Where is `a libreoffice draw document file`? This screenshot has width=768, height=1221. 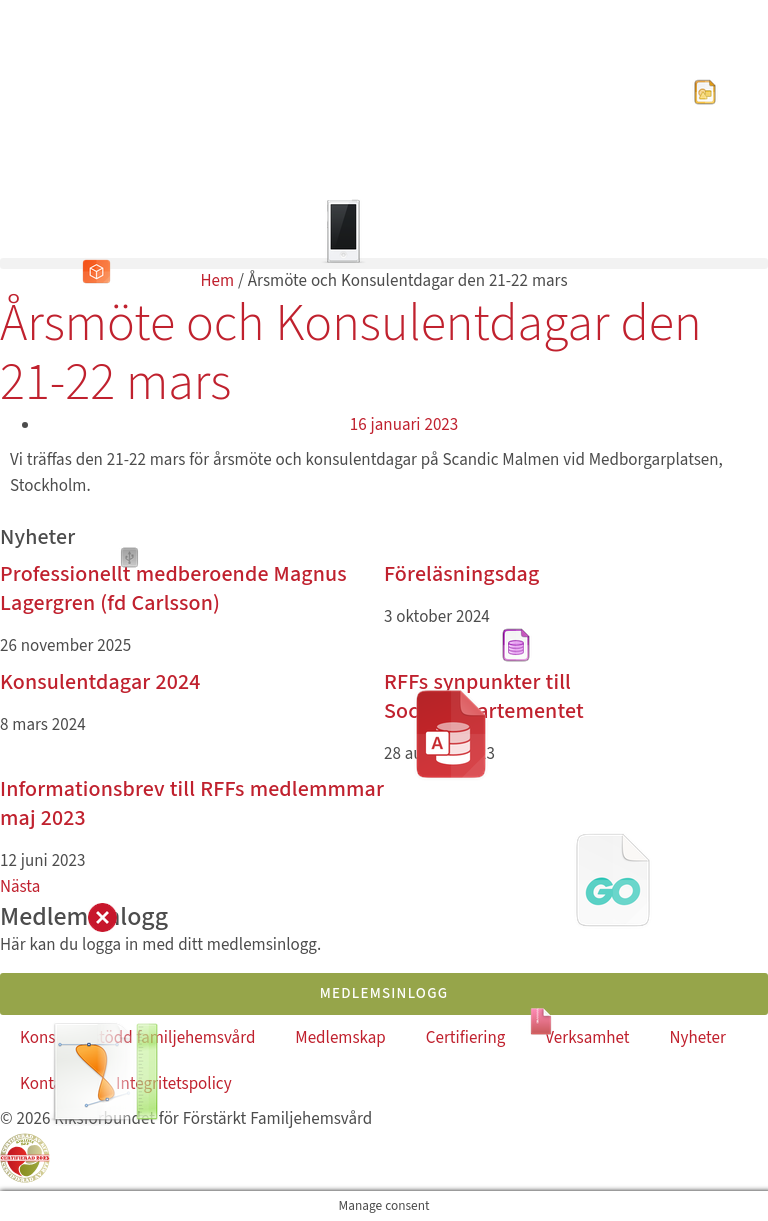 a libreoffice draw document file is located at coordinates (705, 92).